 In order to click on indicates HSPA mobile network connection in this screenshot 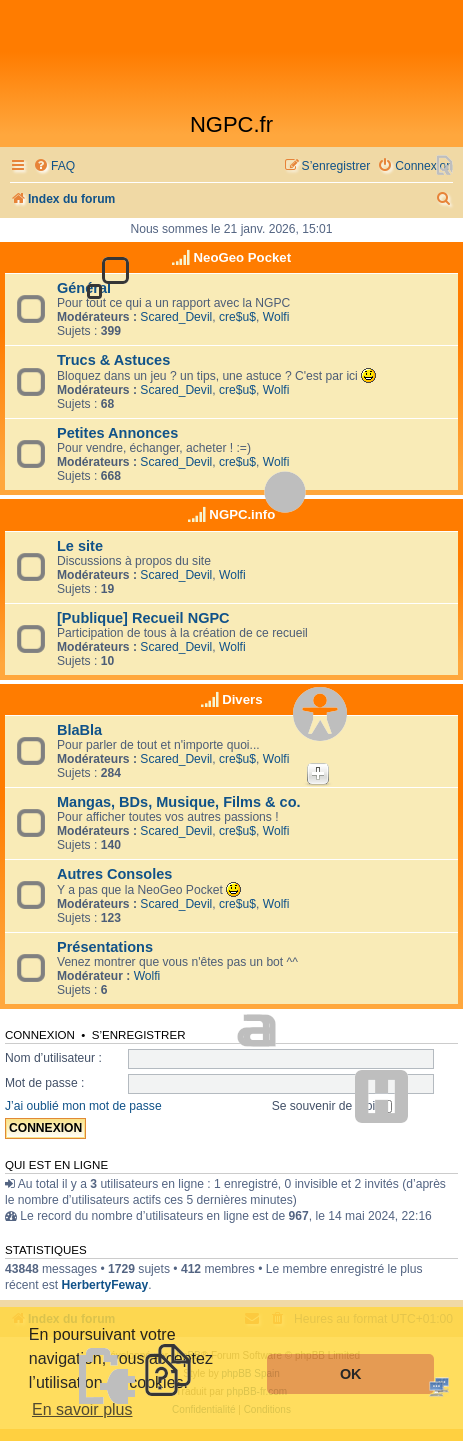, I will do `click(381, 1096)`.